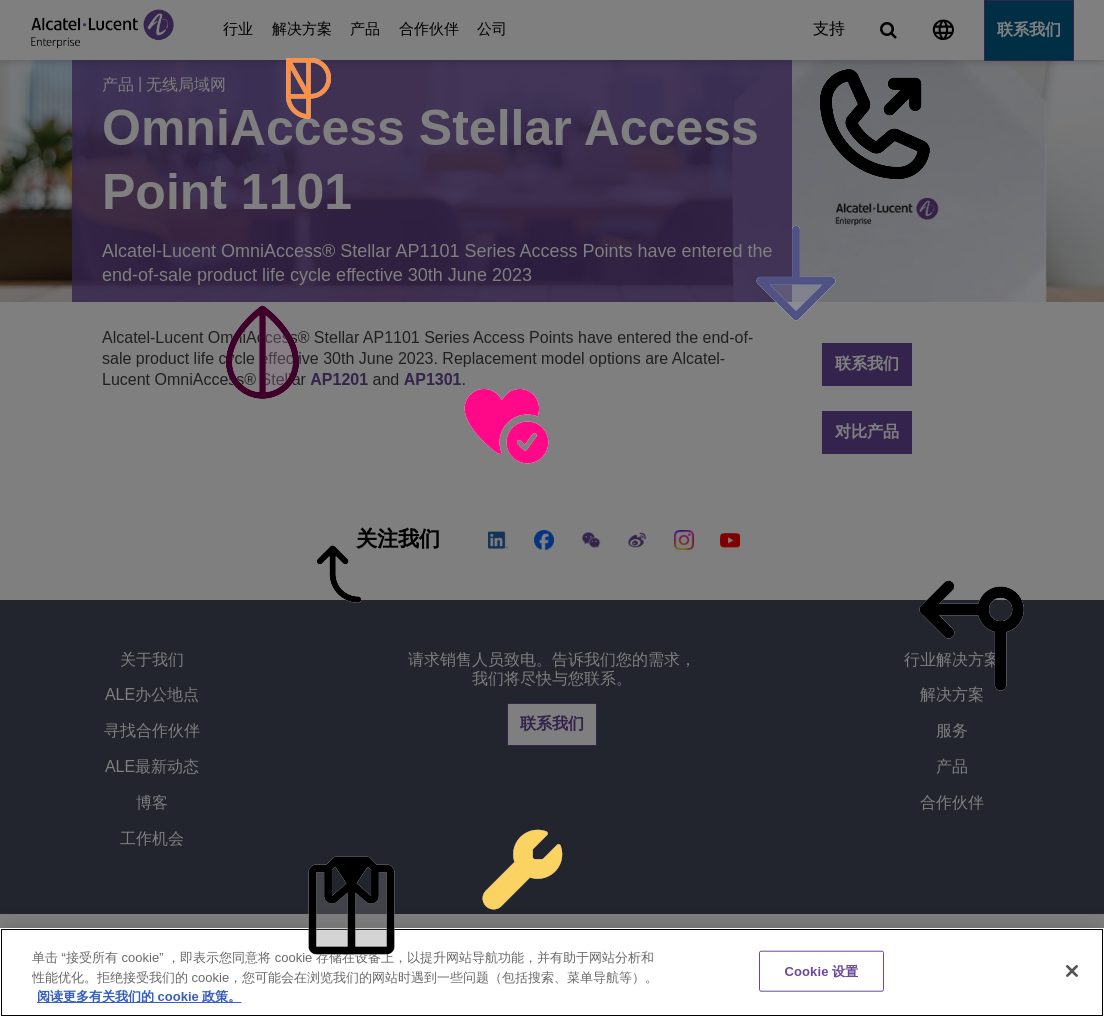 This screenshot has width=1104, height=1017. Describe the element at coordinates (351, 907) in the screenshot. I see `view clothing or apparel items` at that location.